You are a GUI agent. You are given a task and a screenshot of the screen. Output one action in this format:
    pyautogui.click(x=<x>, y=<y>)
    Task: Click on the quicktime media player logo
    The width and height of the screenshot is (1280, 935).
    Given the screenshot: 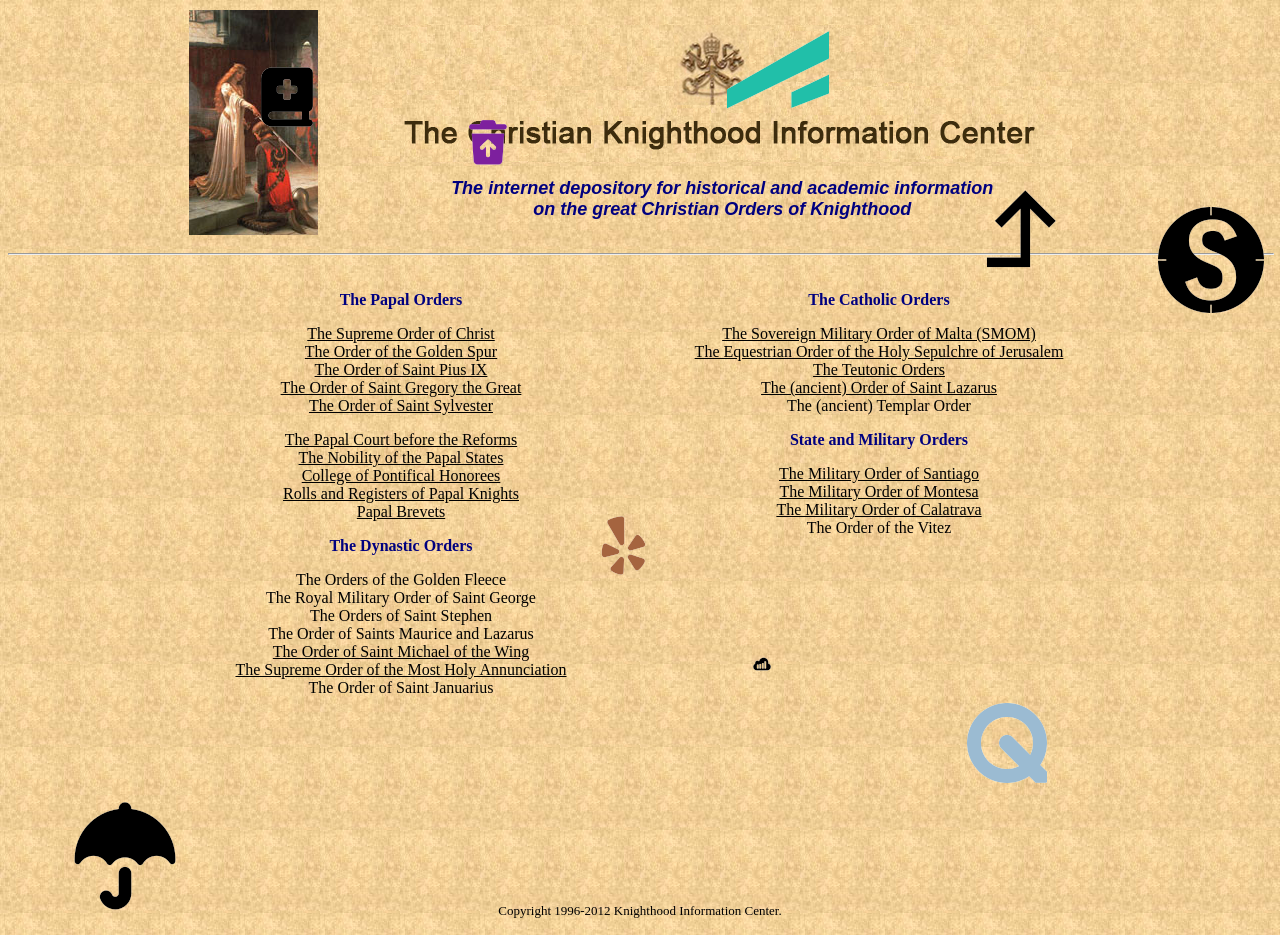 What is the action you would take?
    pyautogui.click(x=1007, y=743)
    